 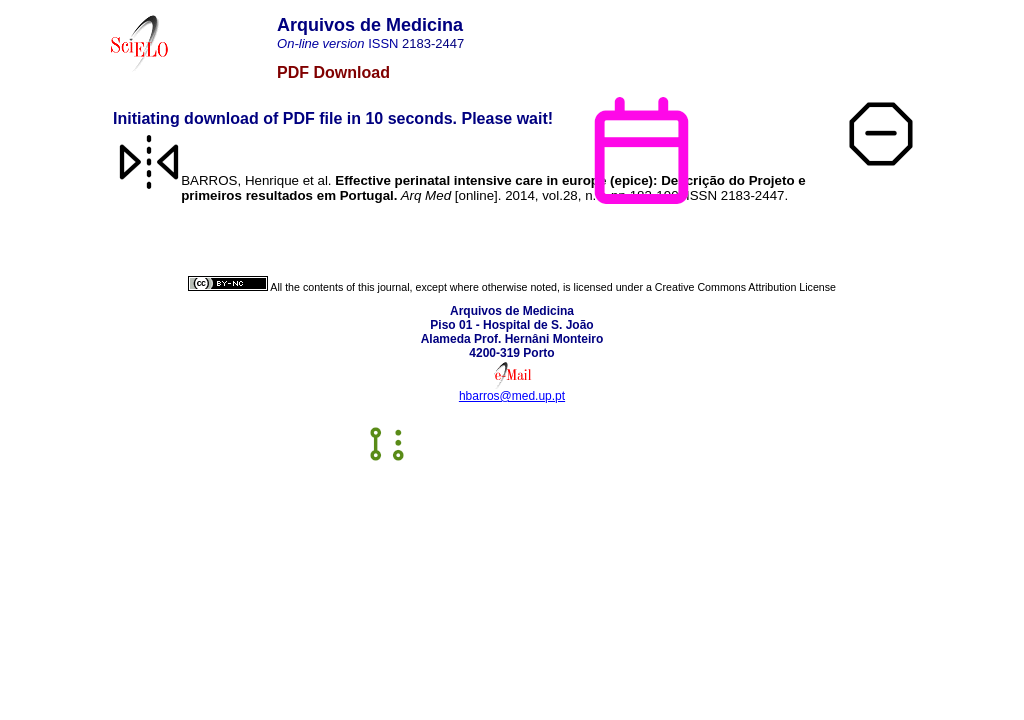 I want to click on indicates blocked or restricted content, so click(x=881, y=134).